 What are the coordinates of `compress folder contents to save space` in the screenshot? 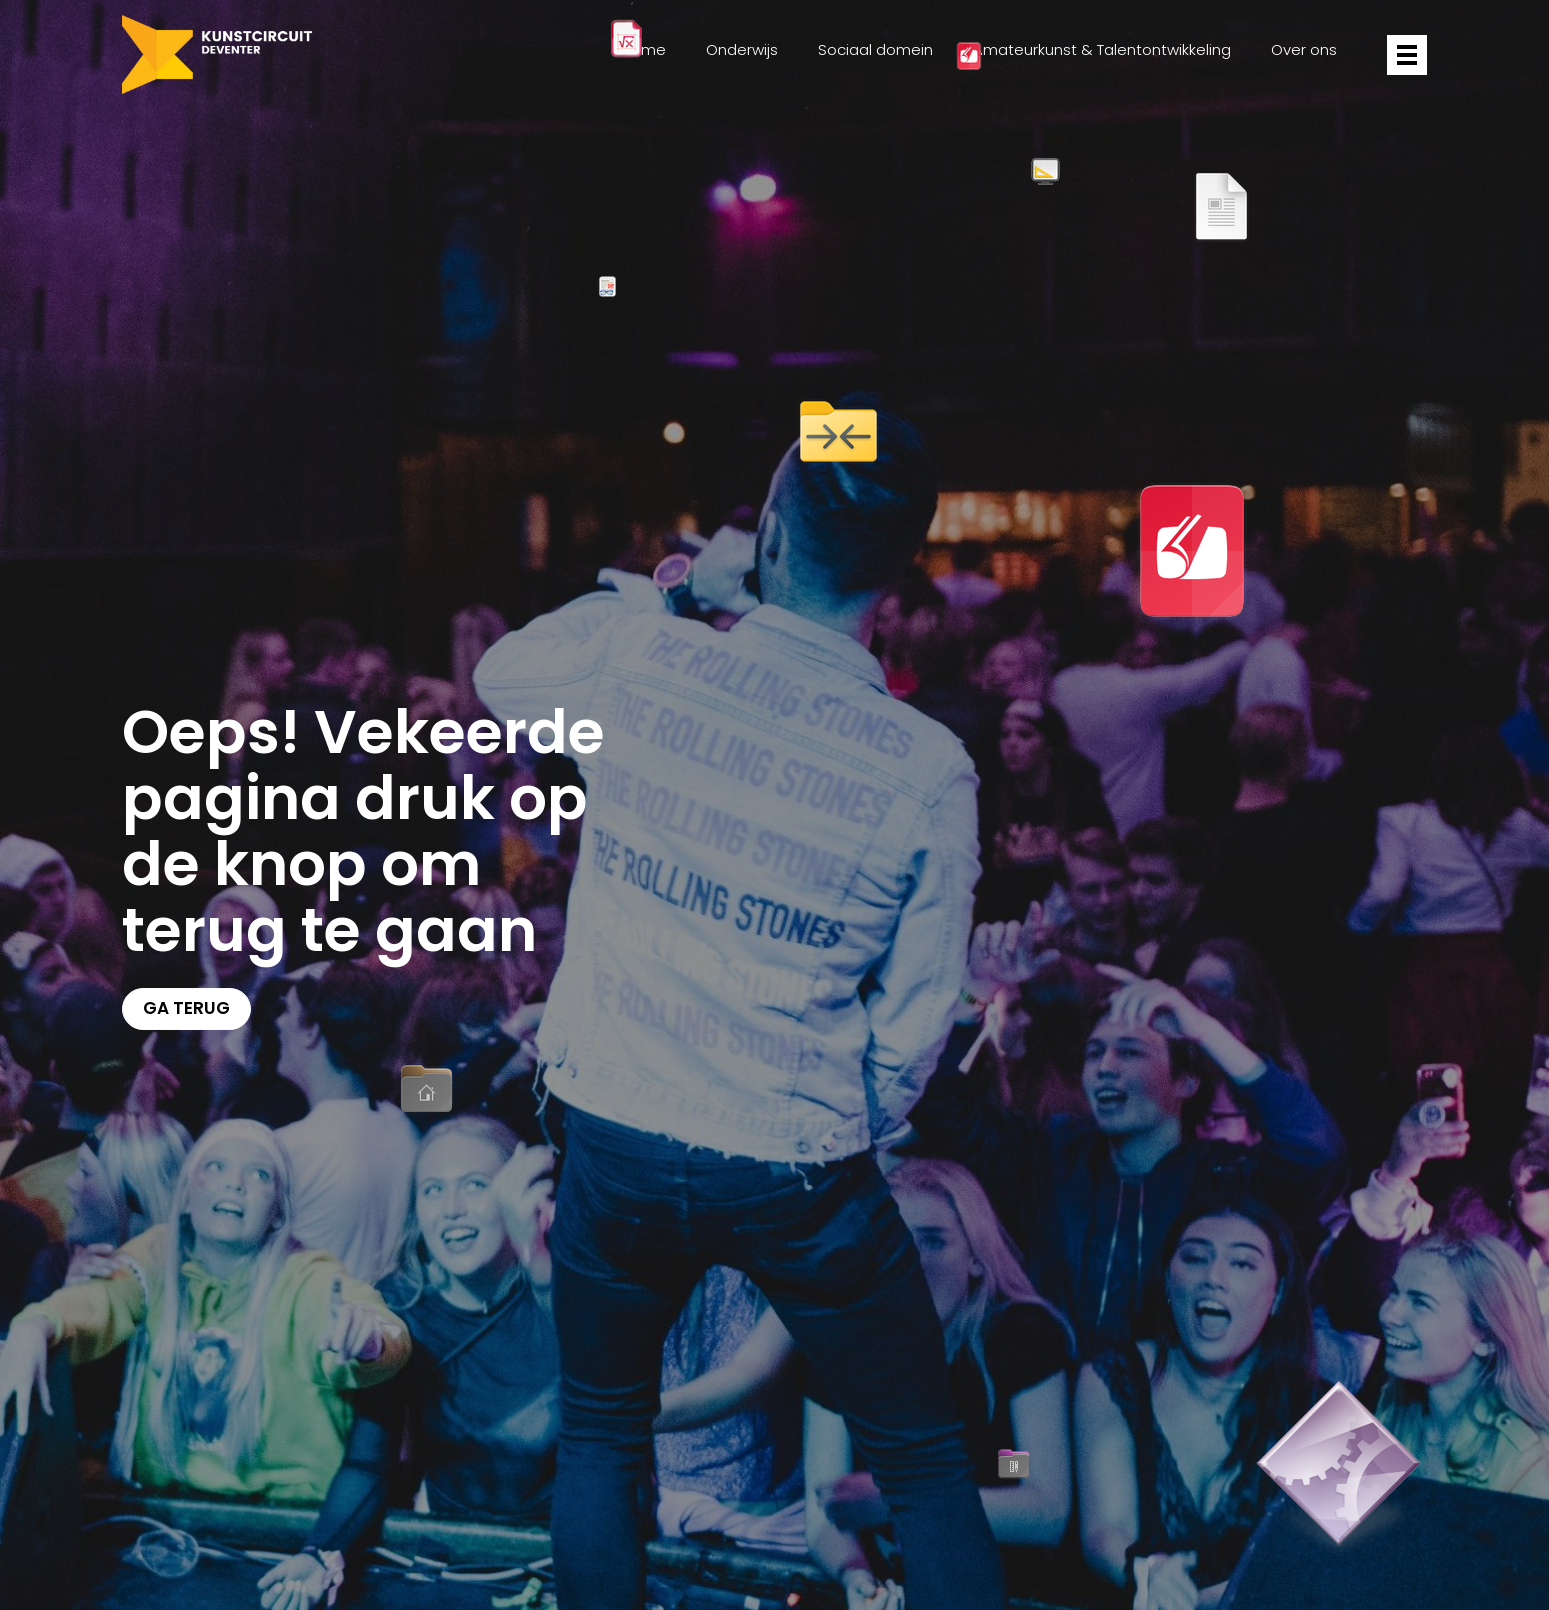 It's located at (838, 433).